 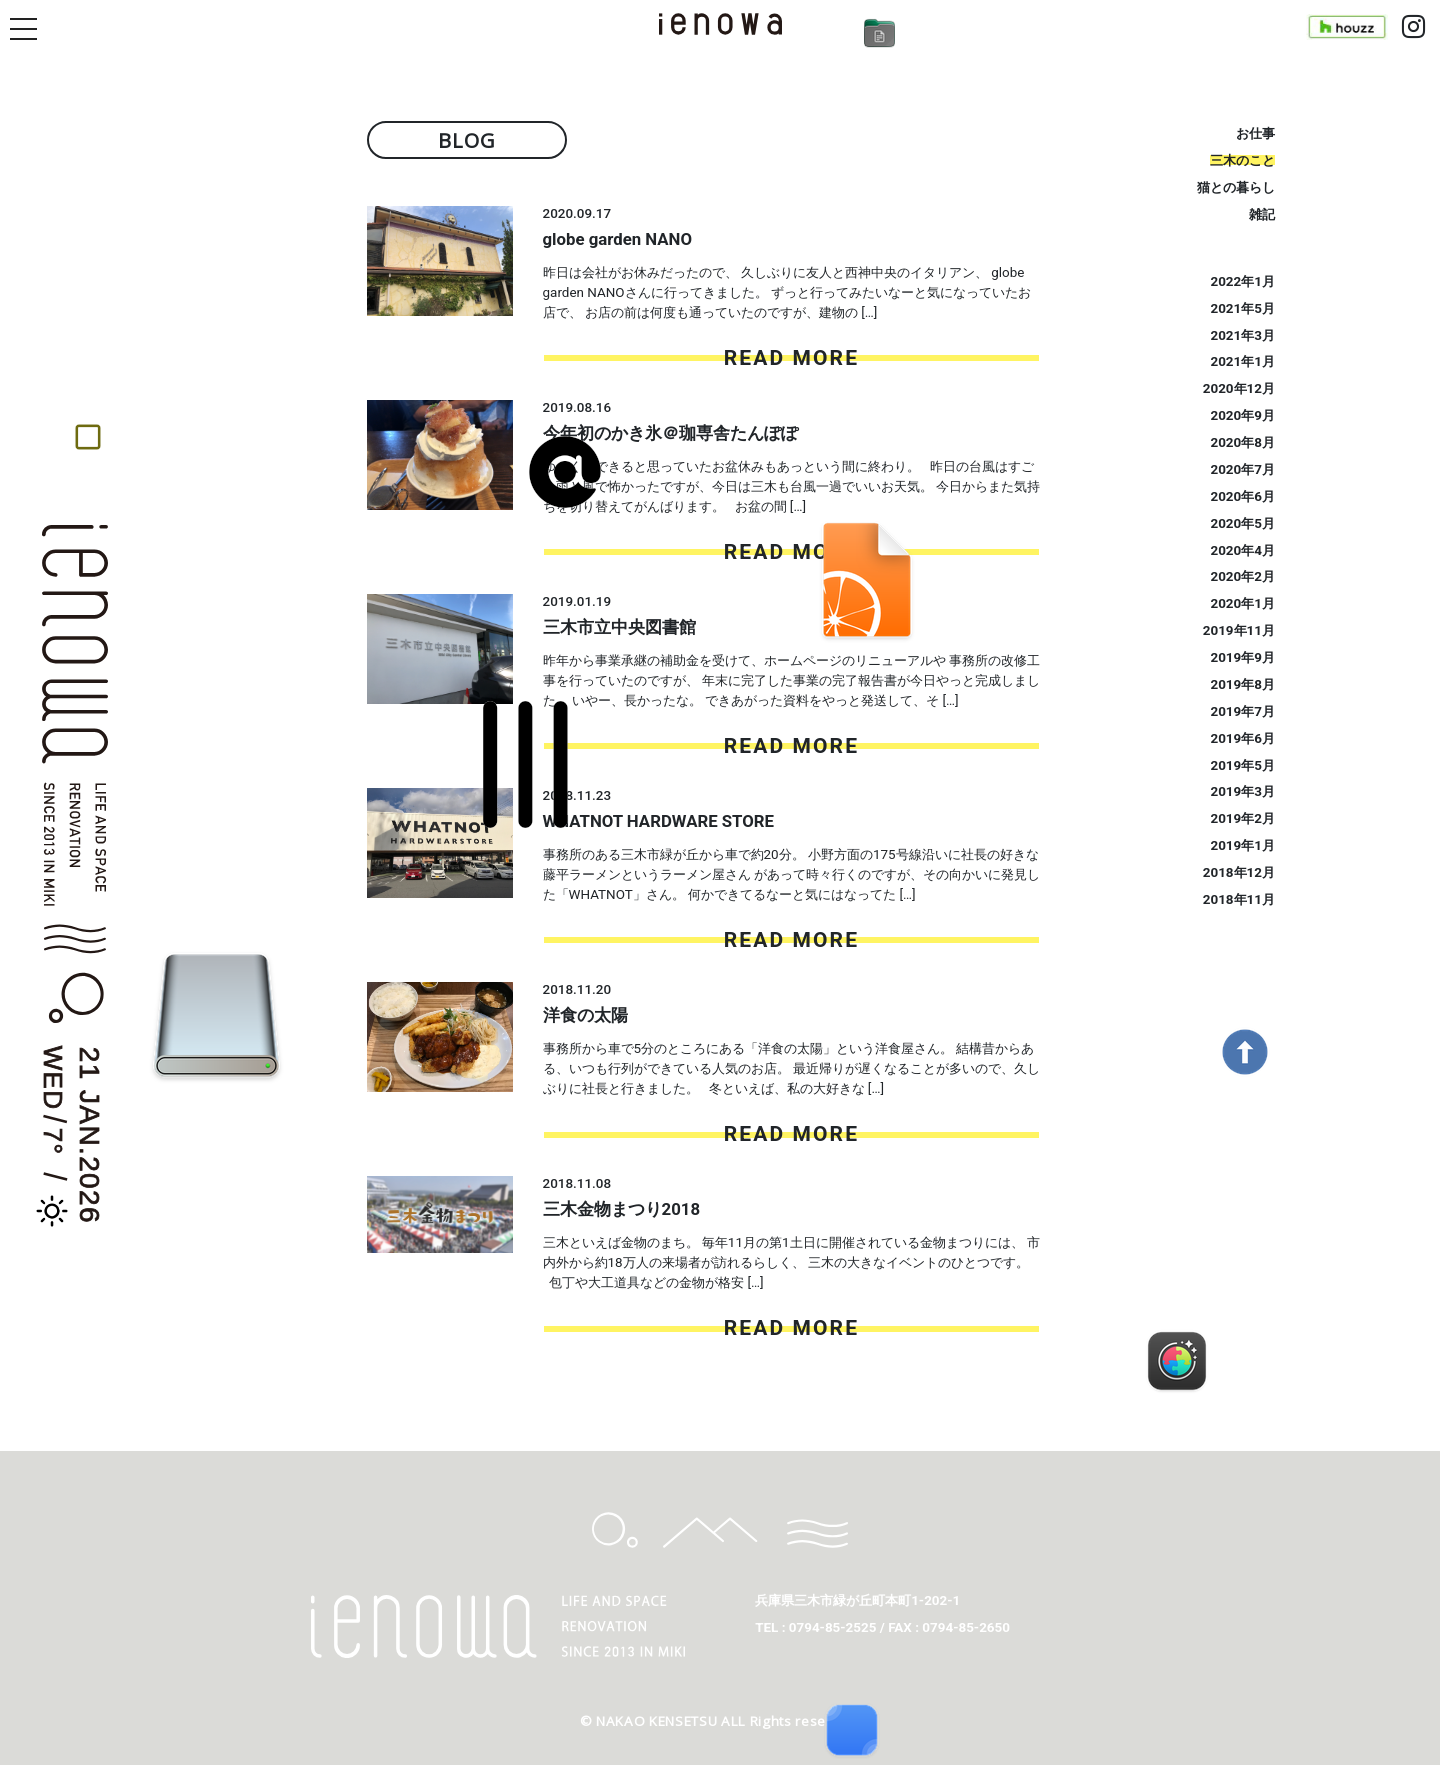 What do you see at coordinates (565, 472) in the screenshot?
I see `enter or view email address` at bounding box center [565, 472].